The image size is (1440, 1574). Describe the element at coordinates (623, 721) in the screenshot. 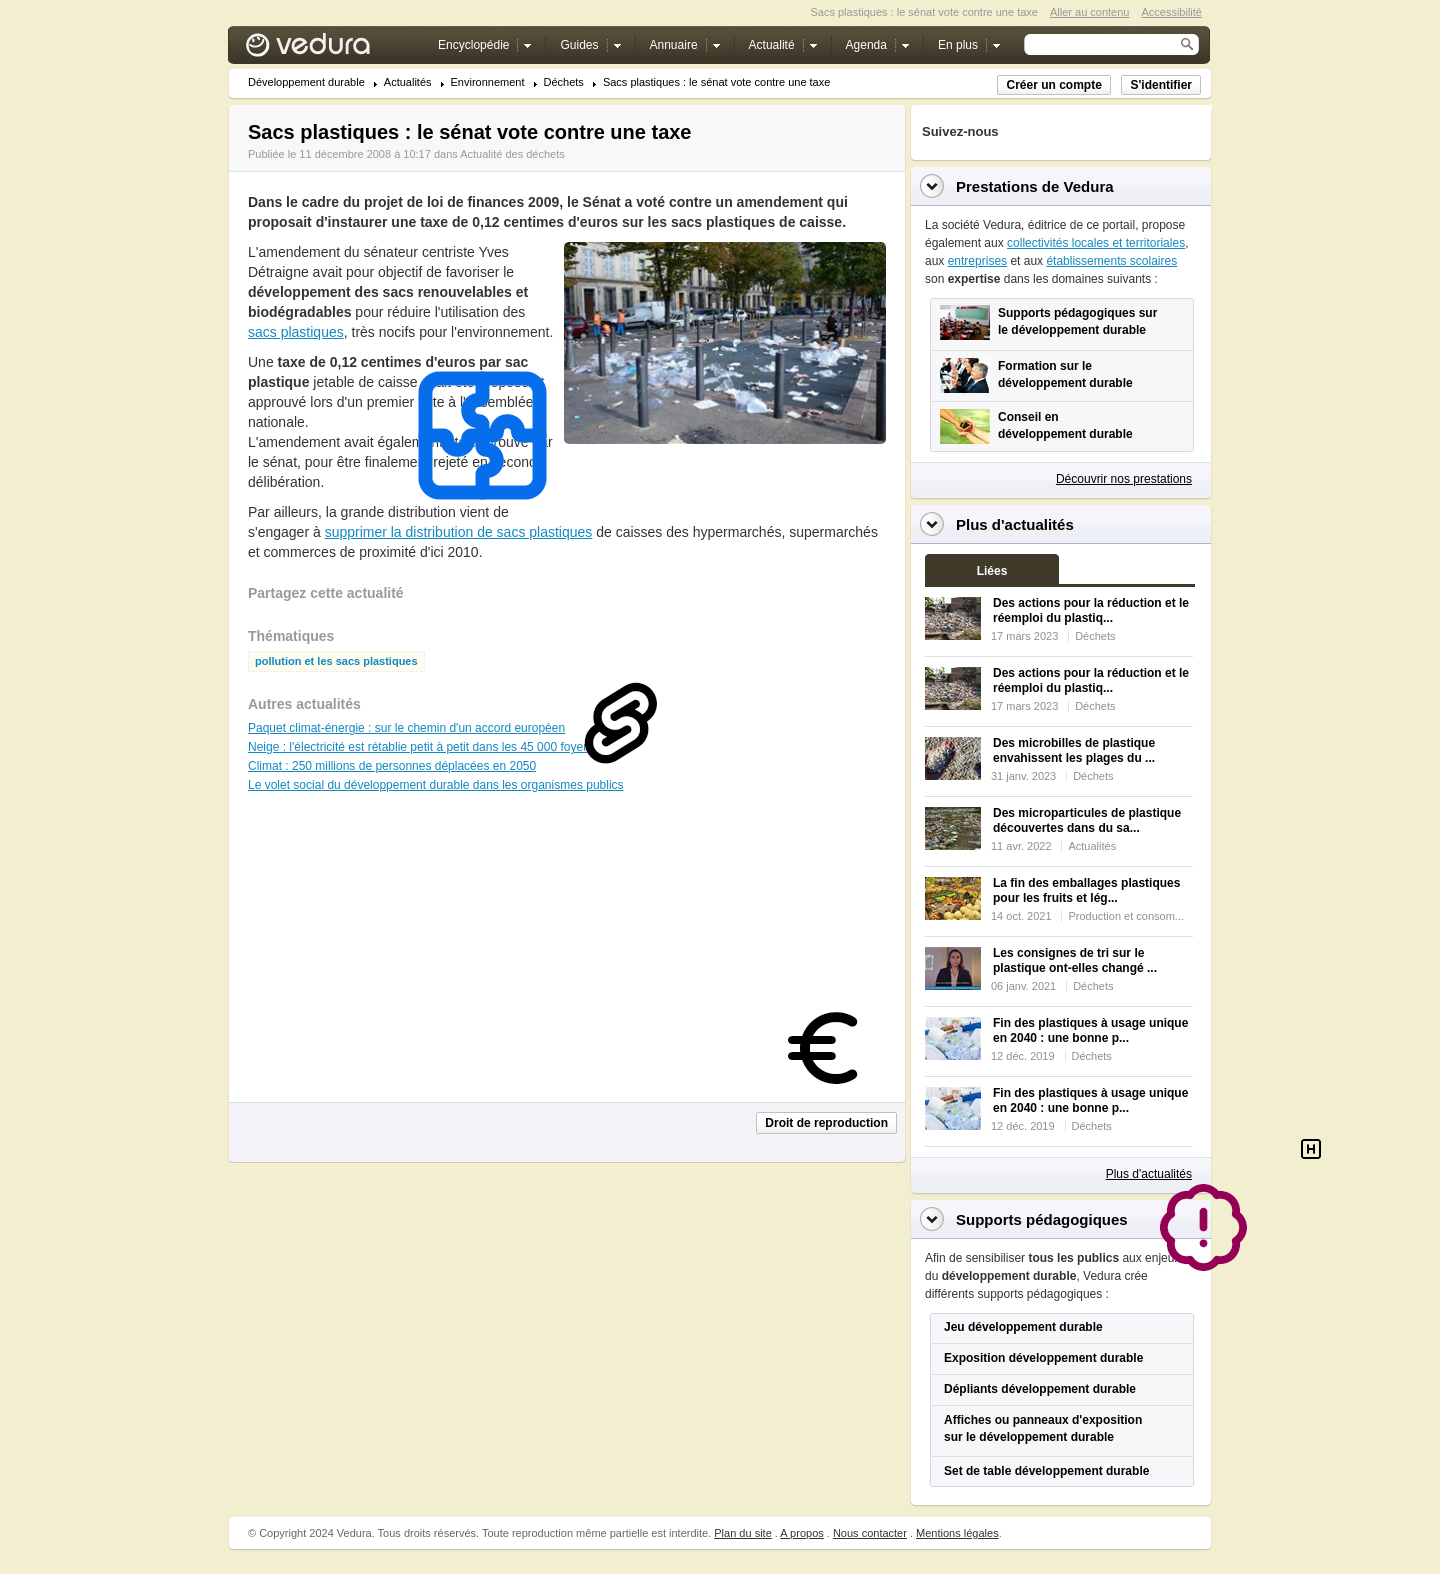

I see `link to Svelte framework documentation or resources` at that location.